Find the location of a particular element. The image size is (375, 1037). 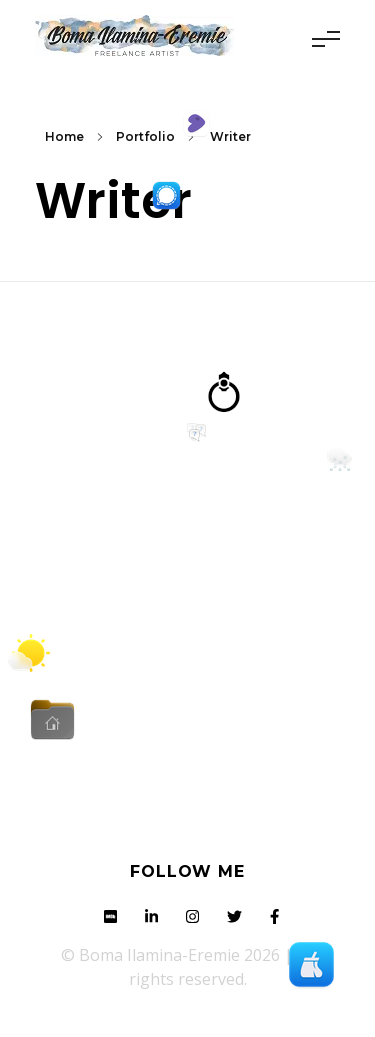

open gentoo linux application is located at coordinates (196, 123).